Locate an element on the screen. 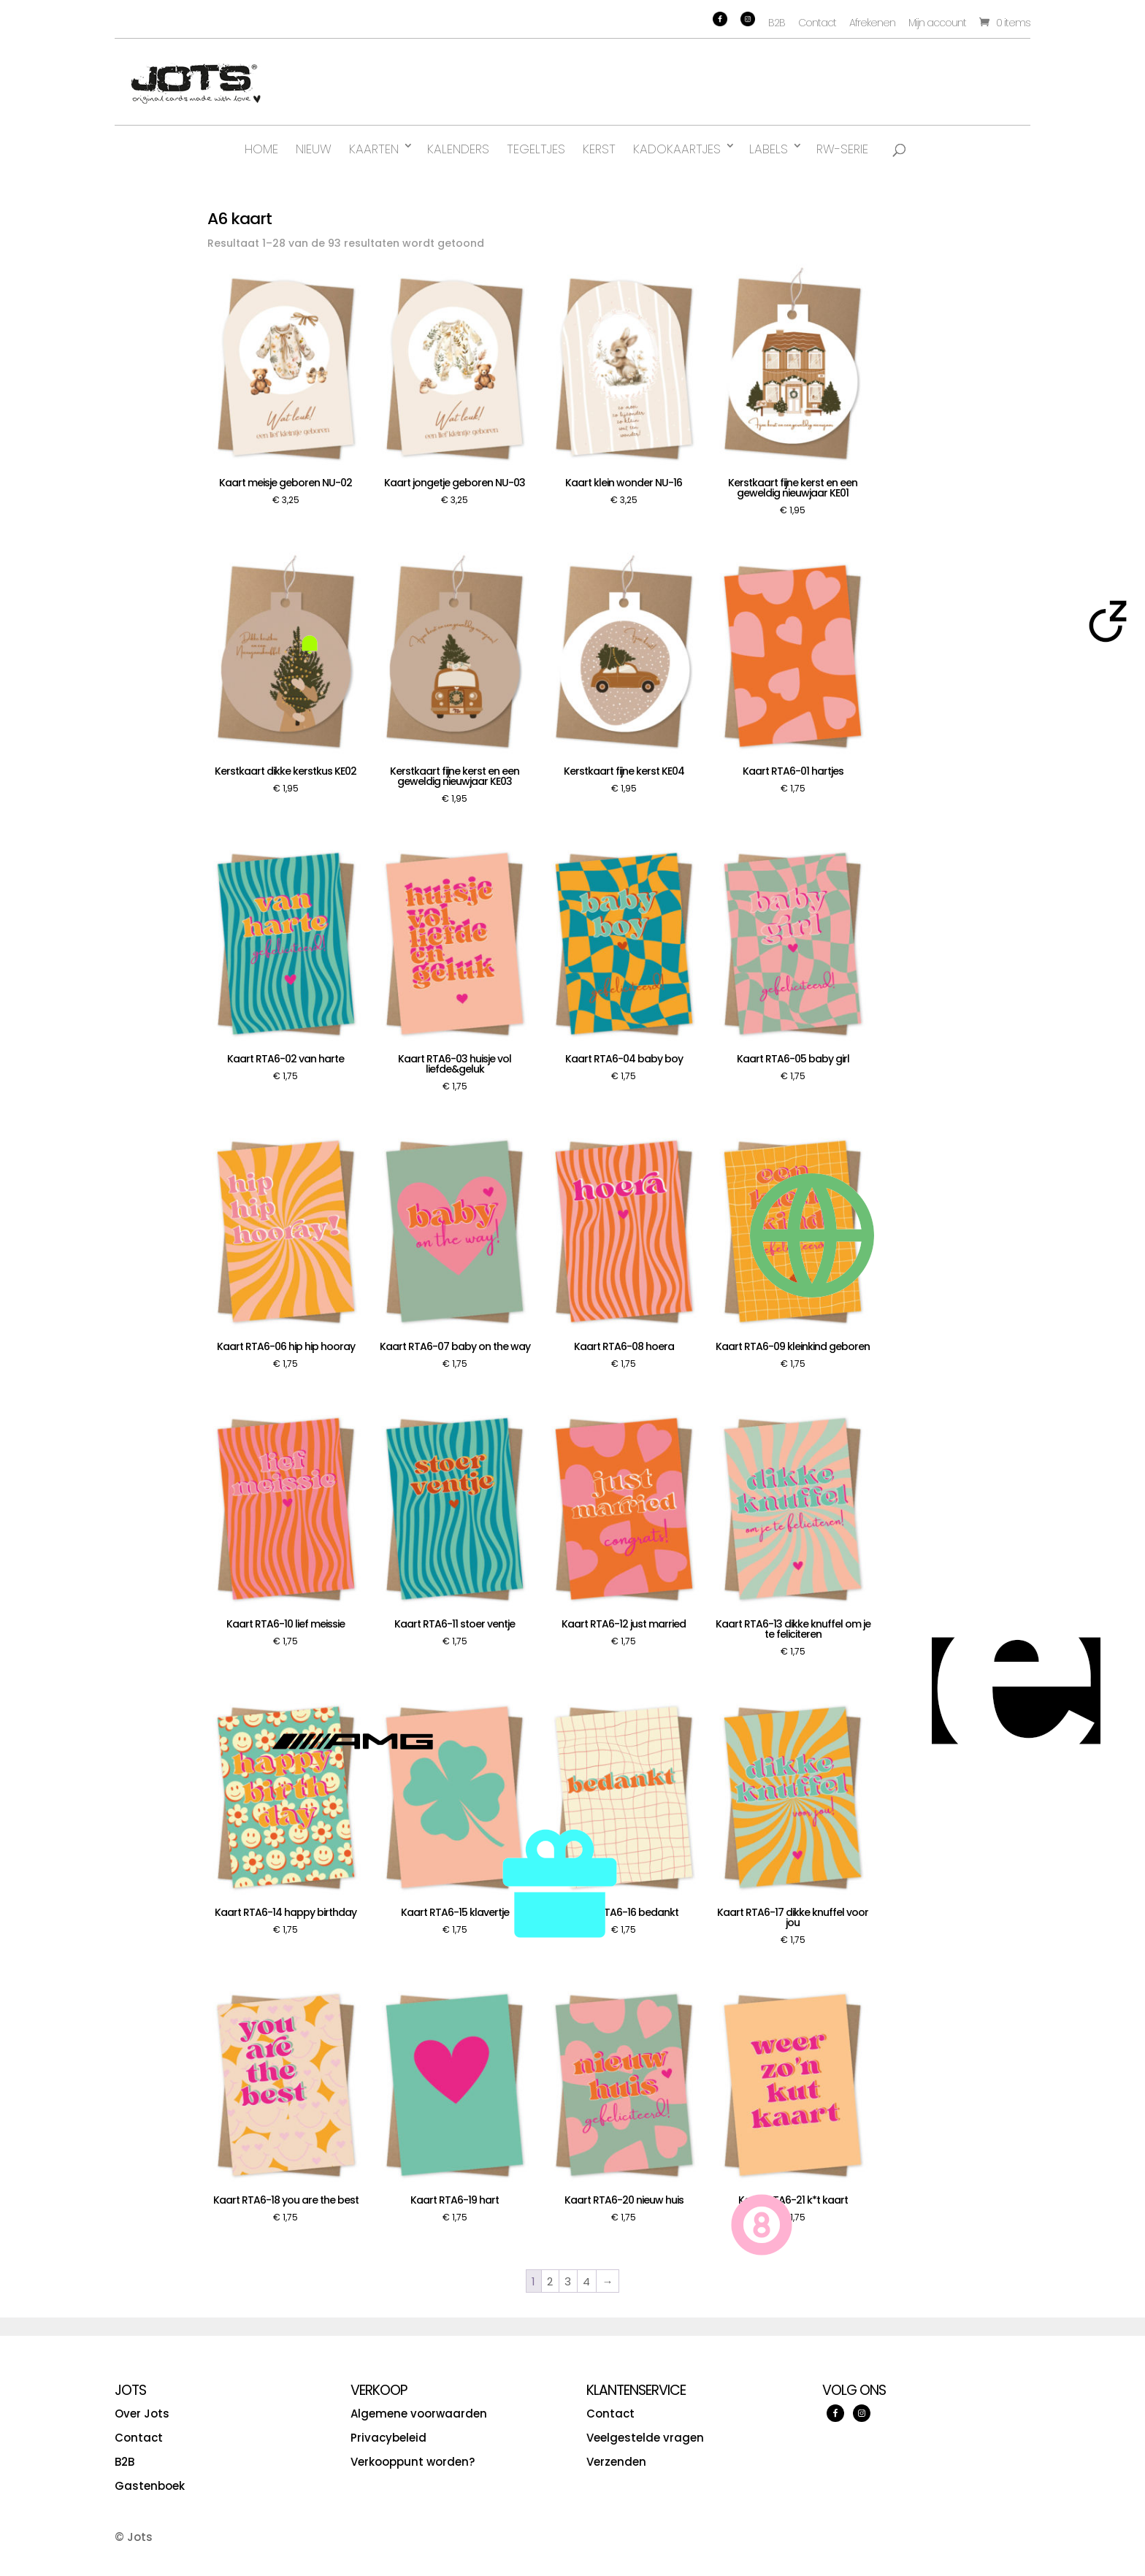  view notifications is located at coordinates (310, 644).